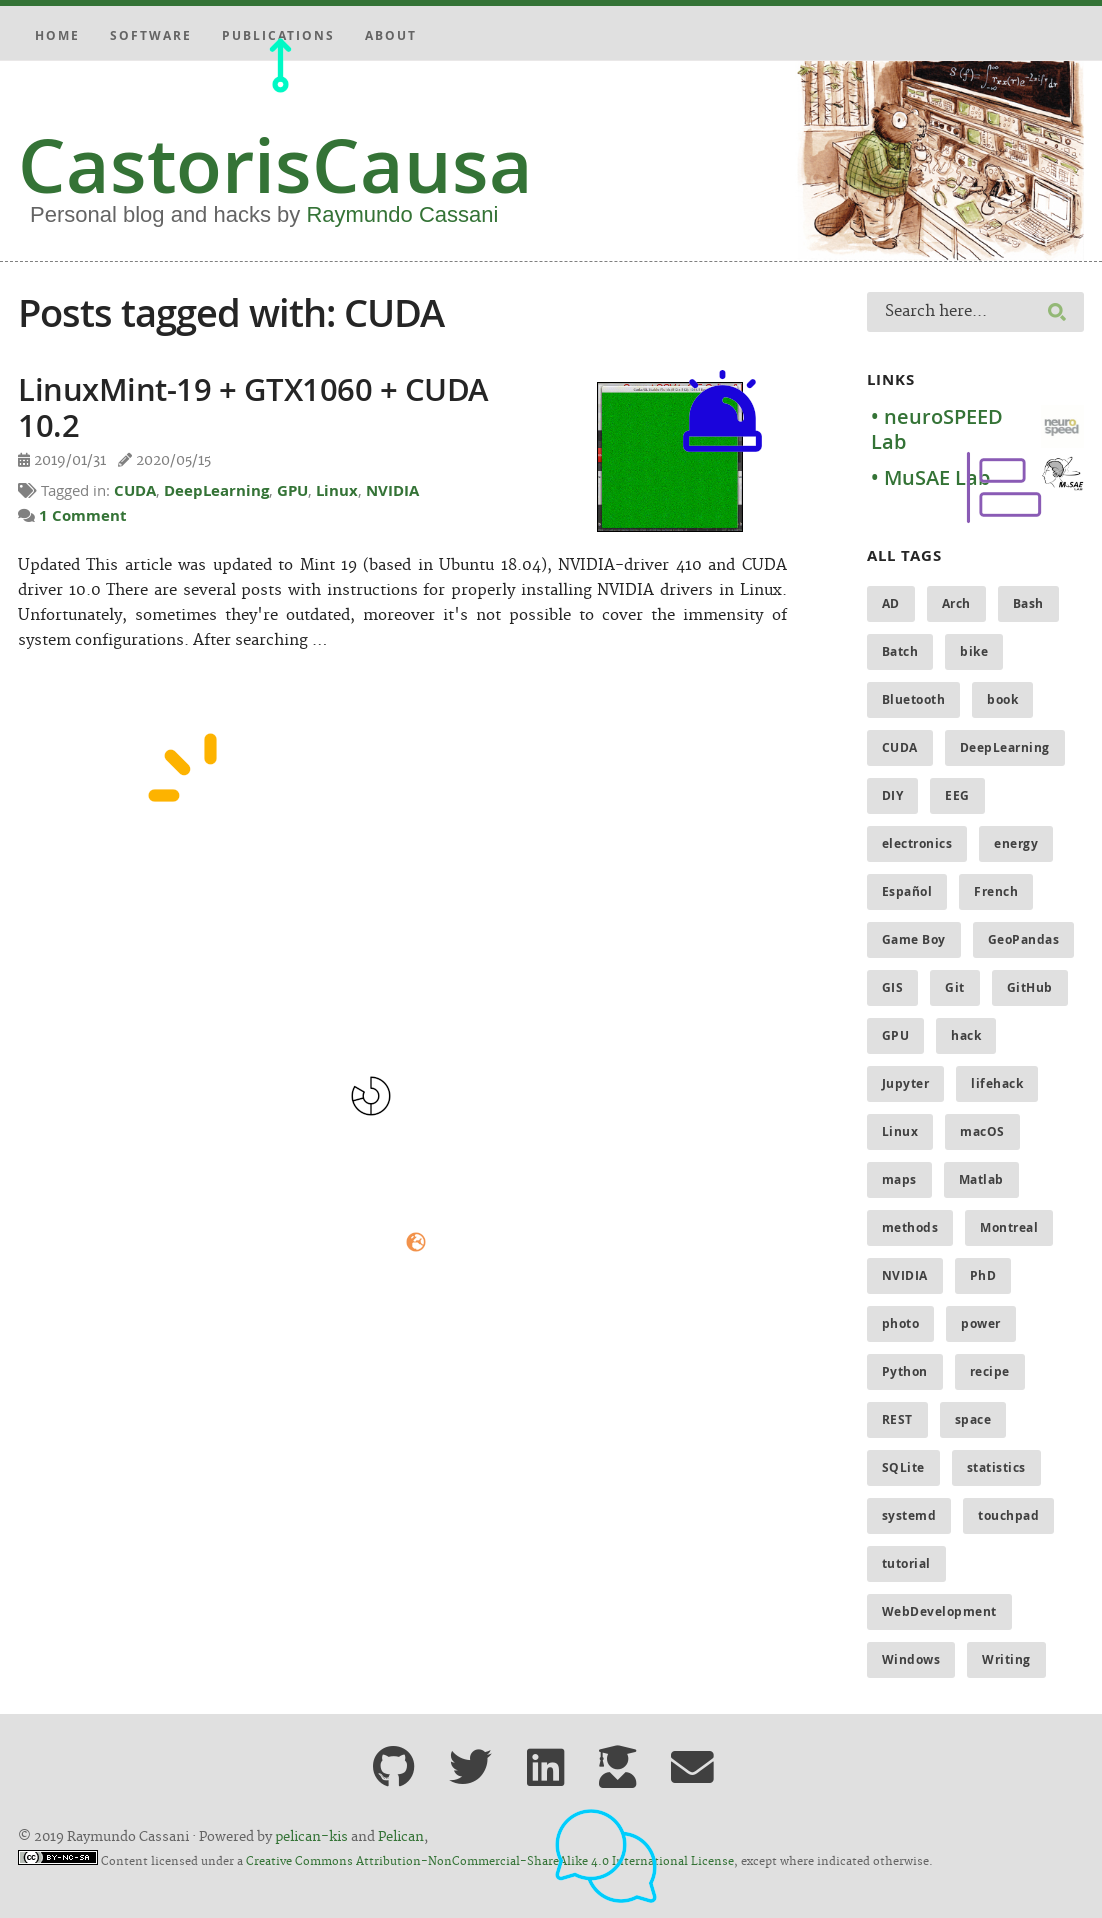 Image resolution: width=1102 pixels, height=1918 pixels. I want to click on view analytics or statistics breakdown, so click(371, 1096).